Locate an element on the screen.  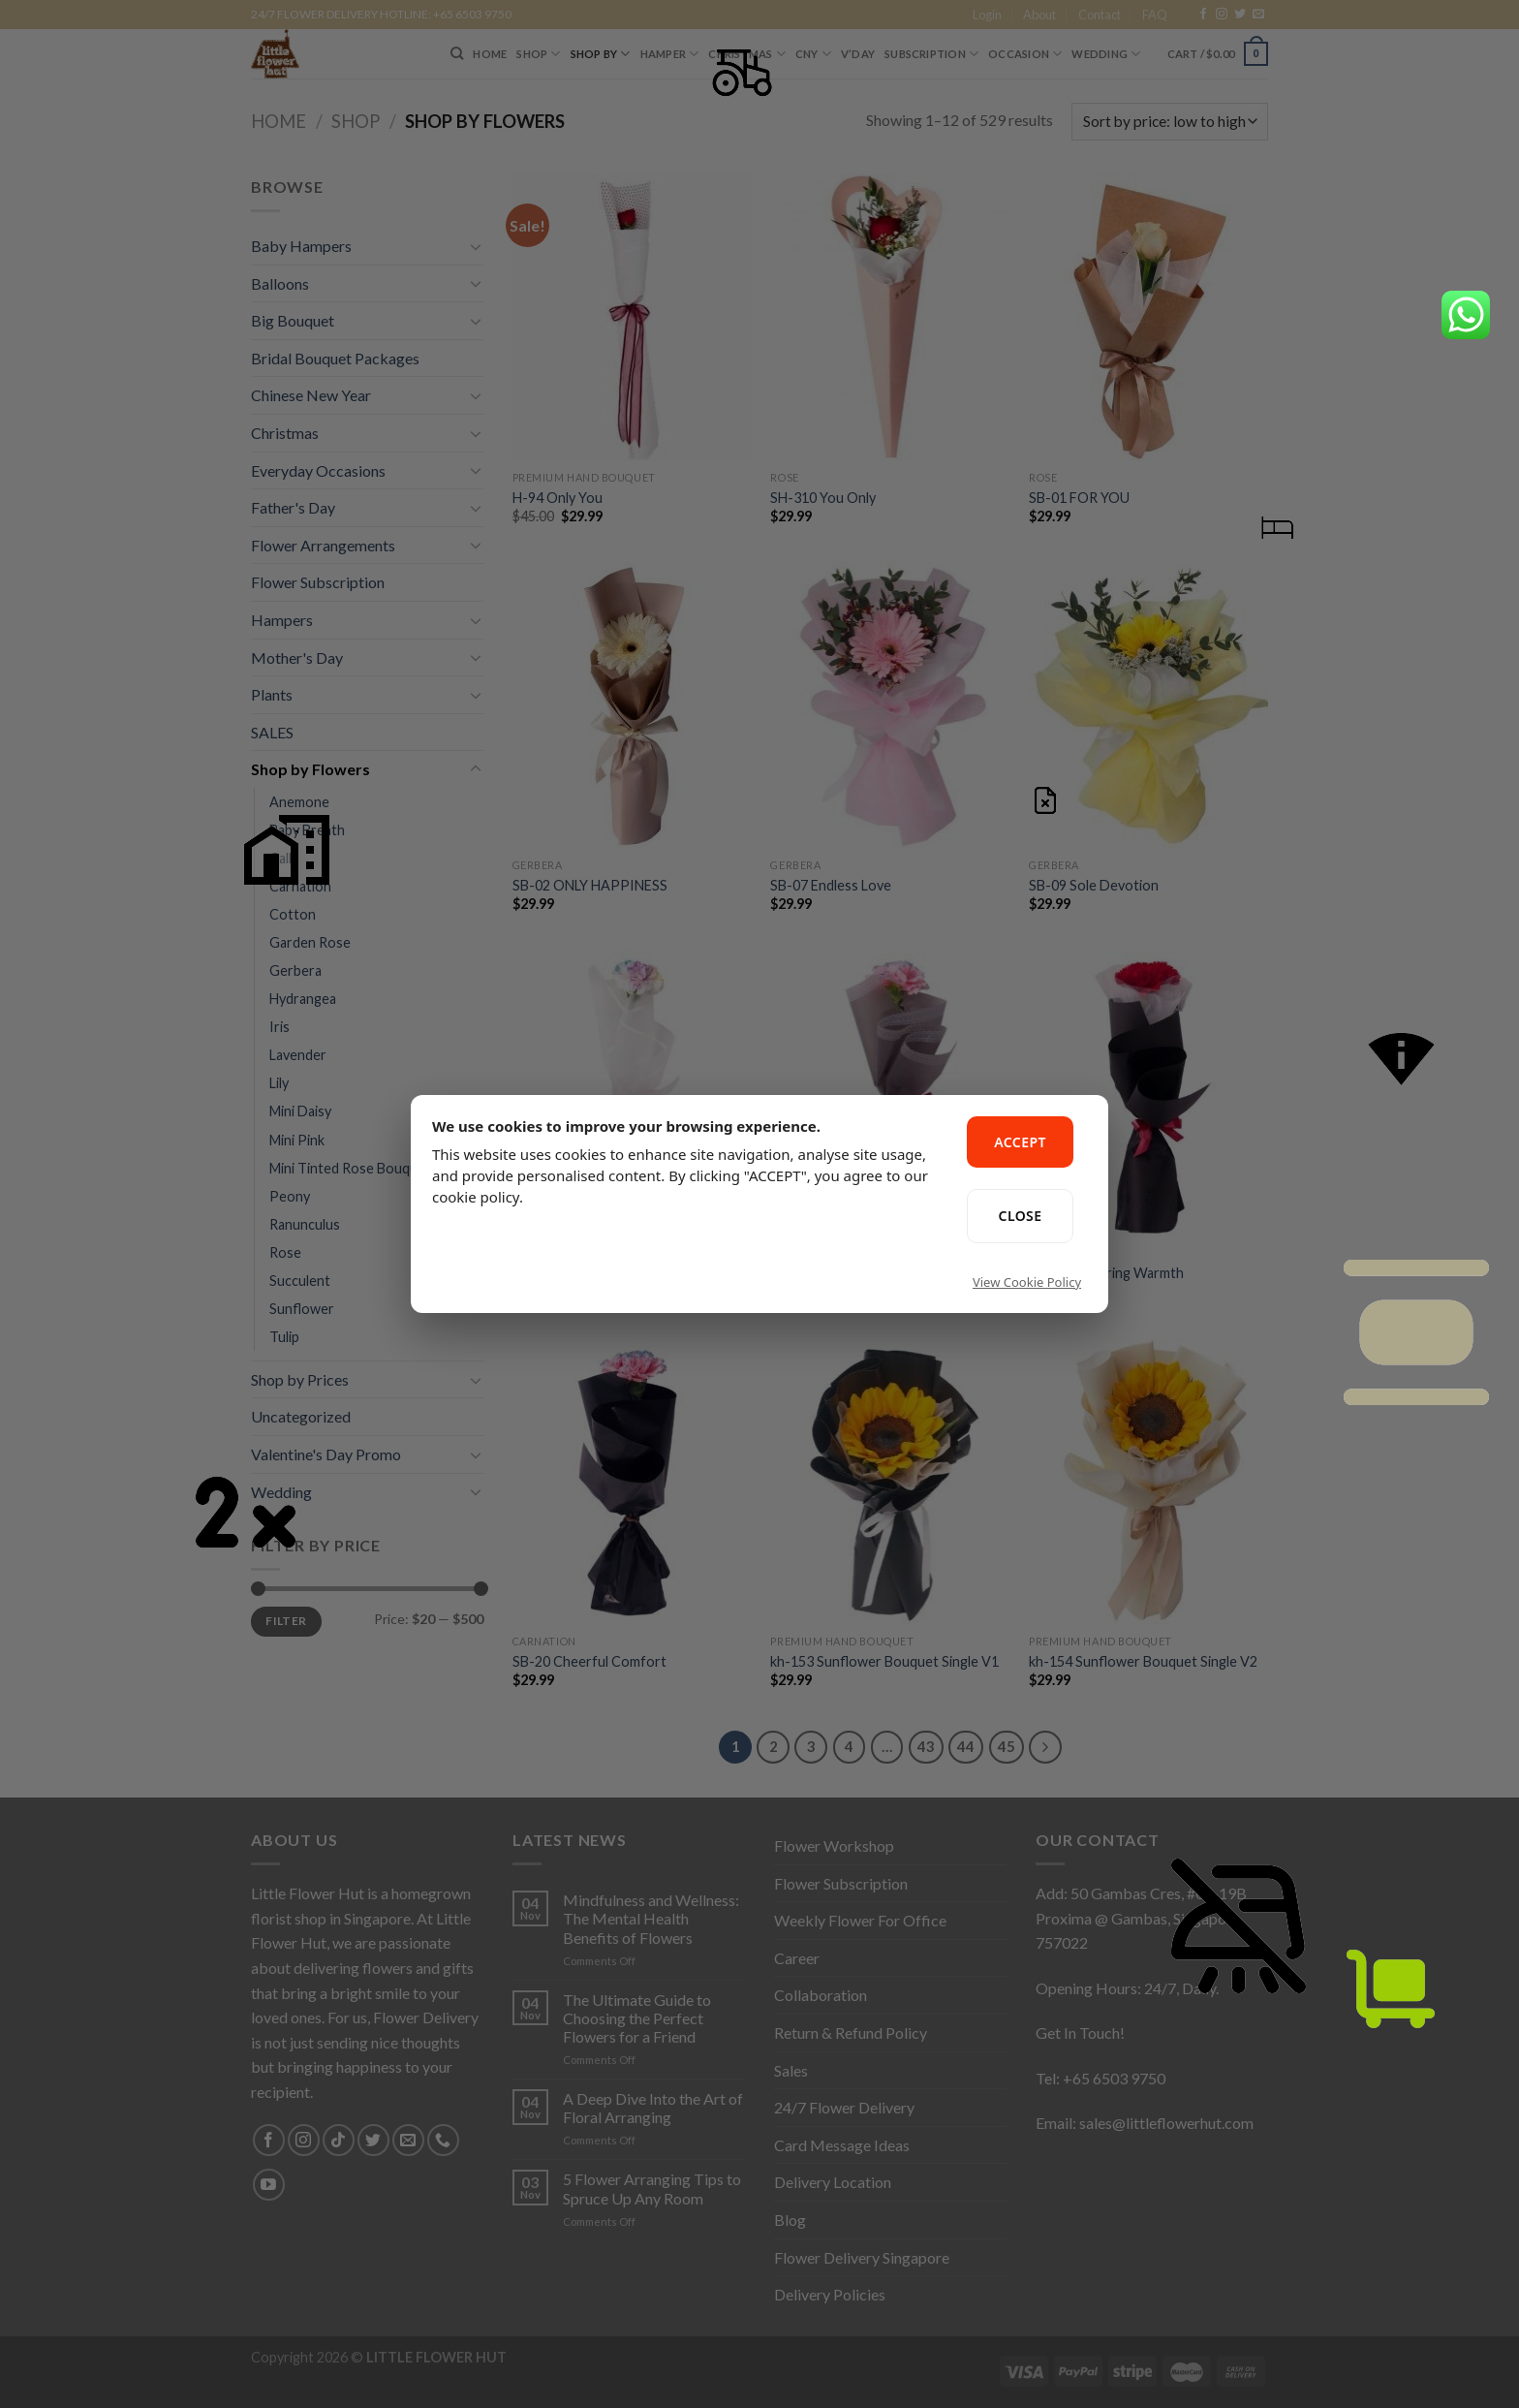
view accommodation or hotel options is located at coordinates (1276, 527).